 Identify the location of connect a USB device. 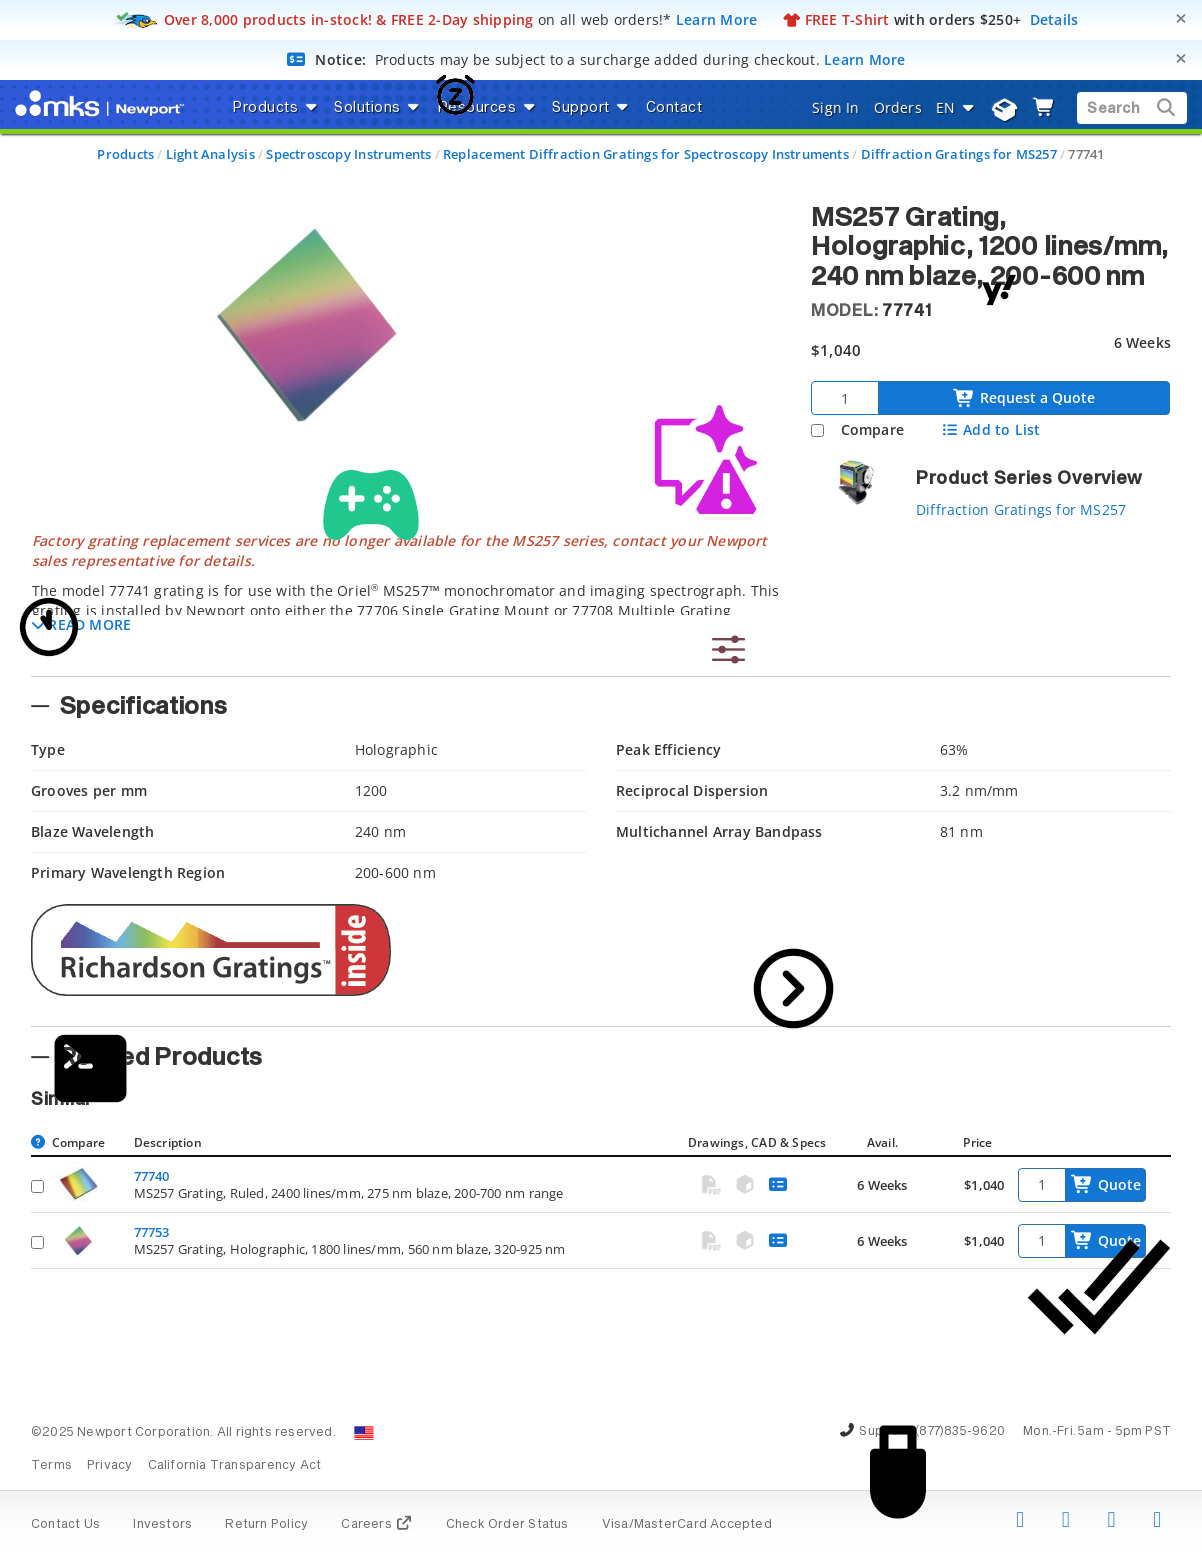
(898, 1472).